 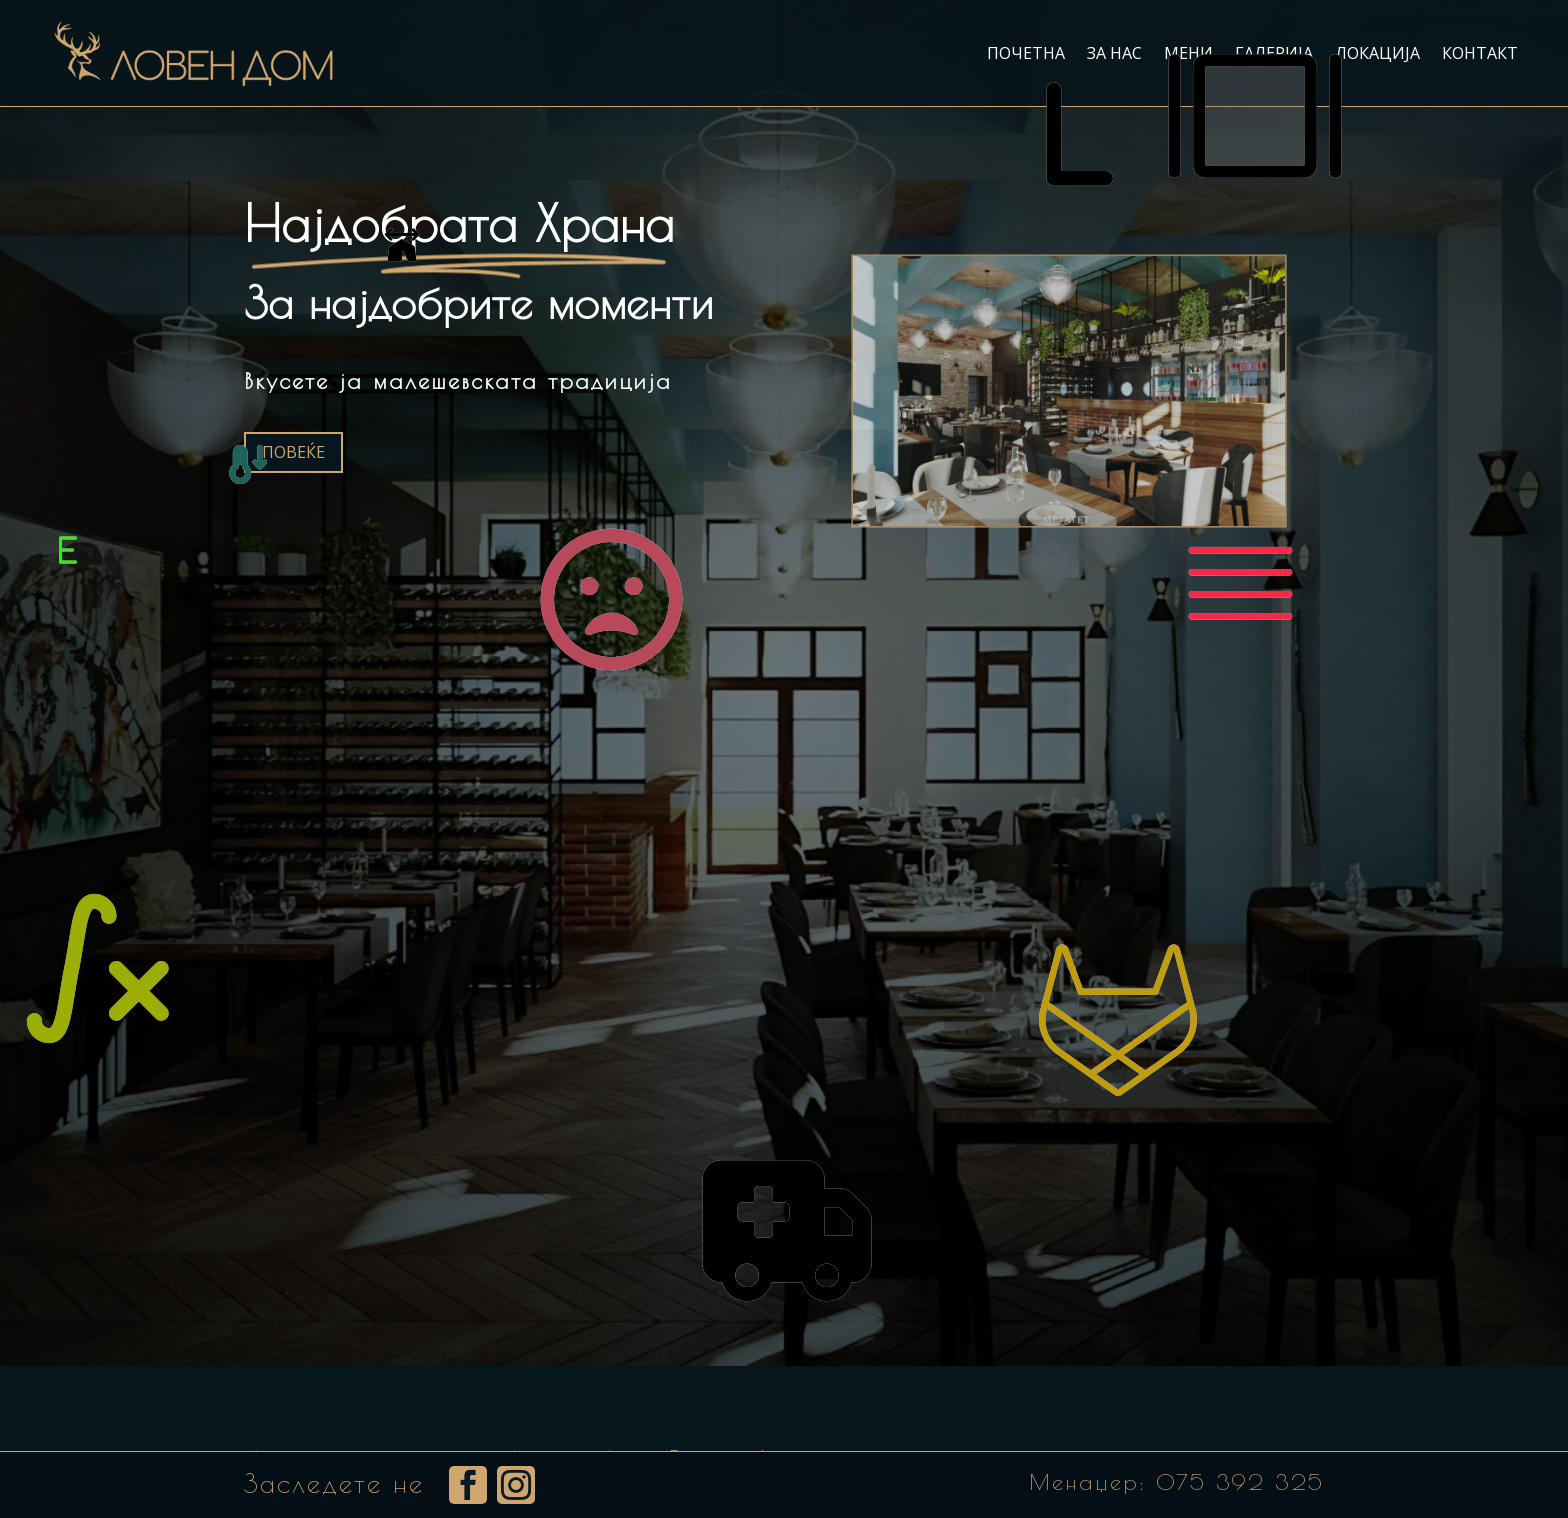 I want to click on adjust tent or campsite width, so click(x=402, y=245).